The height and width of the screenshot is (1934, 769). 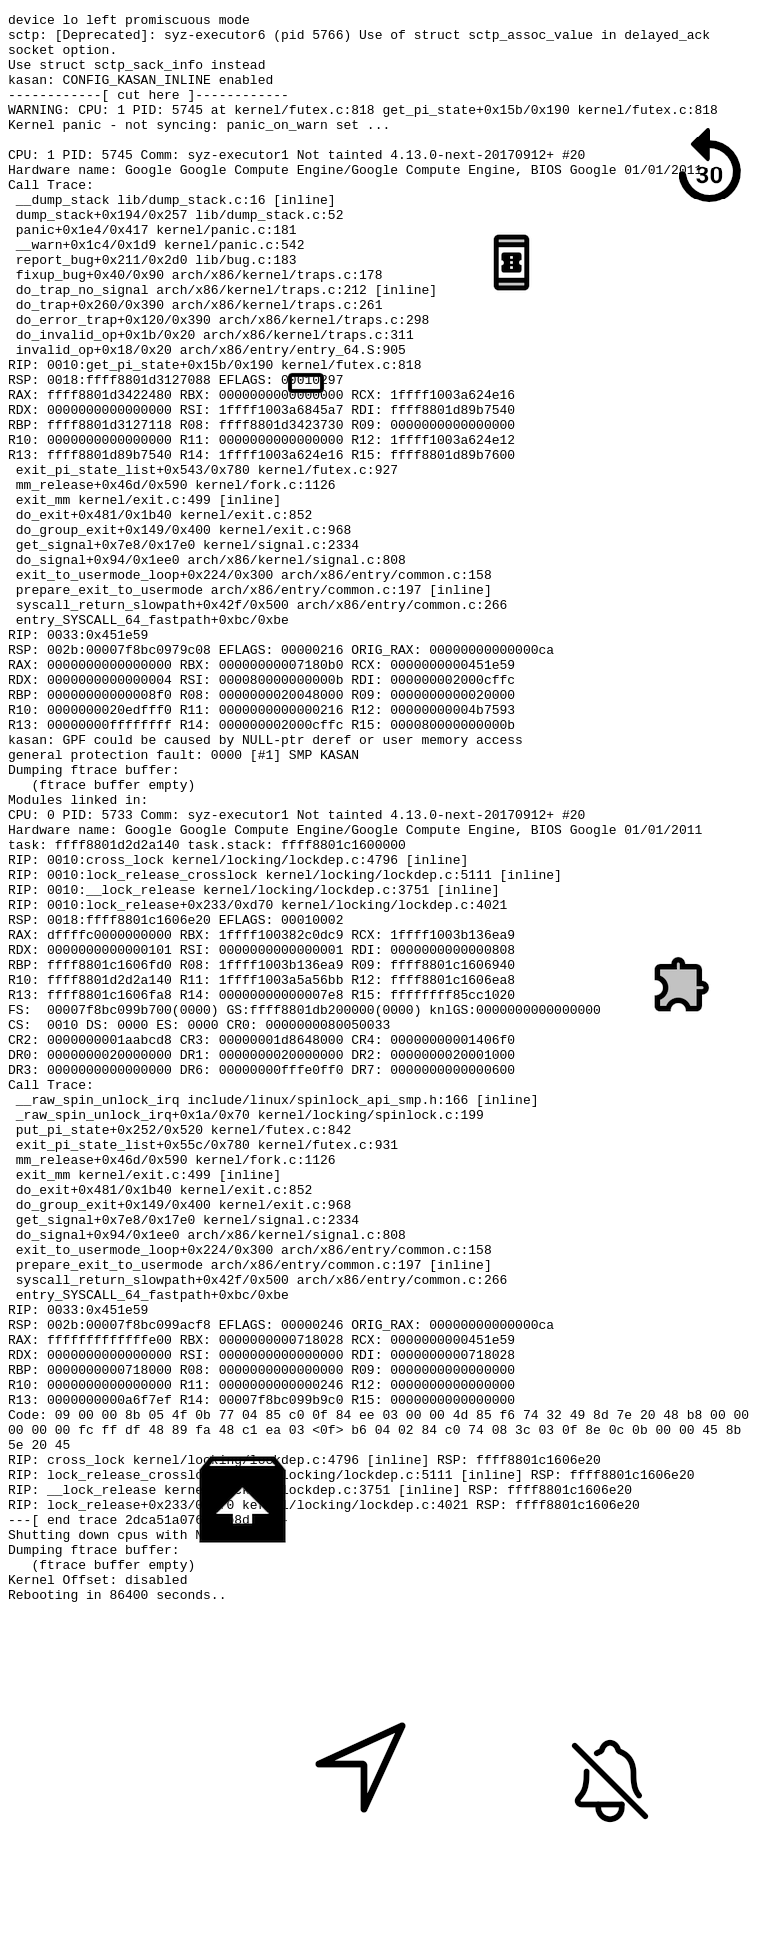 What do you see at coordinates (306, 383) in the screenshot?
I see `crop image to 7:5 aspect ratio` at bounding box center [306, 383].